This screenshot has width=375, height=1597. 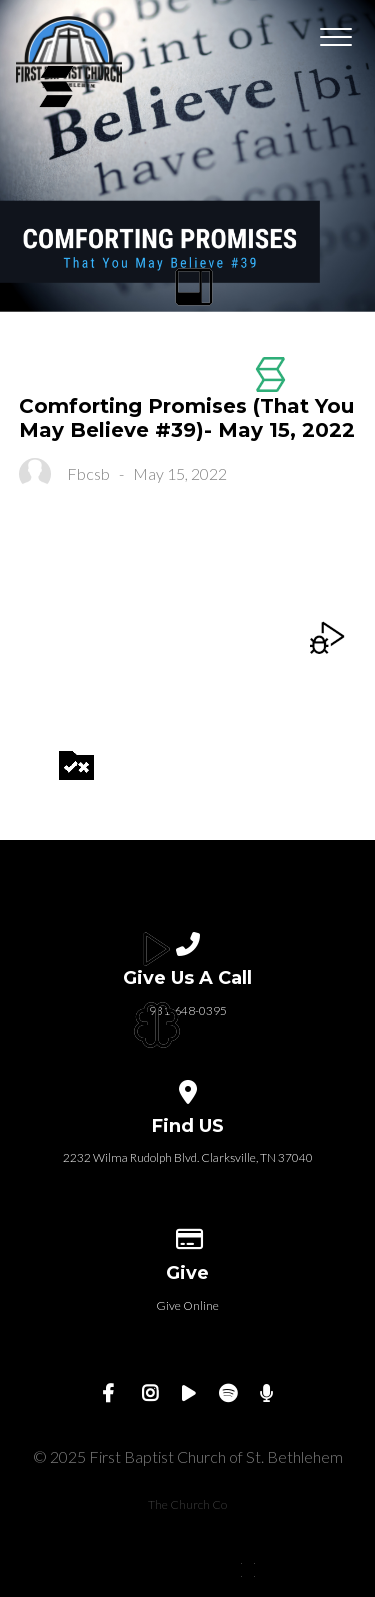 I want to click on folder with validation rules applied, so click(x=76, y=765).